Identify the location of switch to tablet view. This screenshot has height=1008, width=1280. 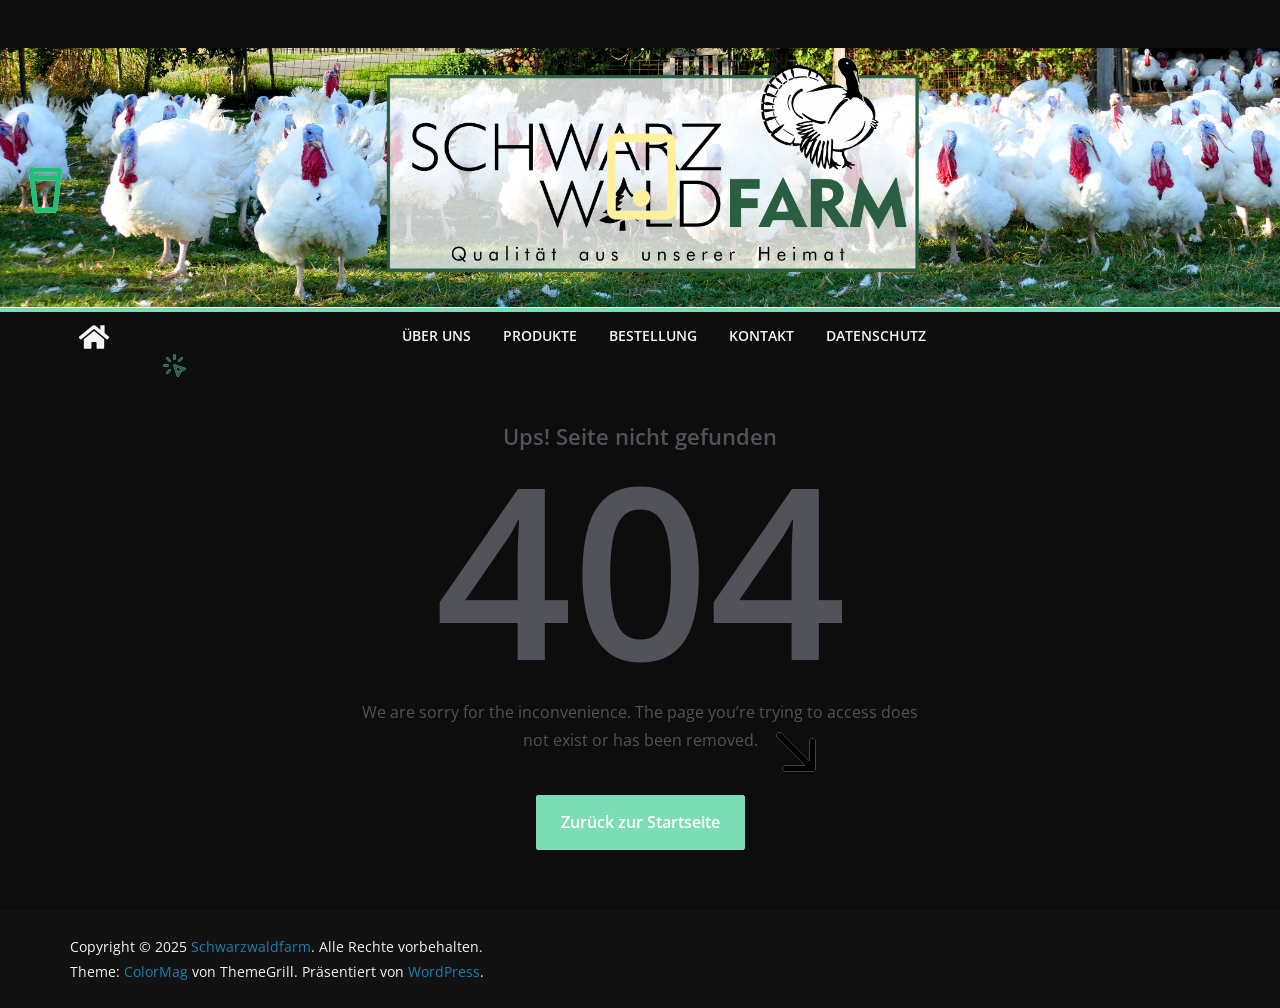
(641, 176).